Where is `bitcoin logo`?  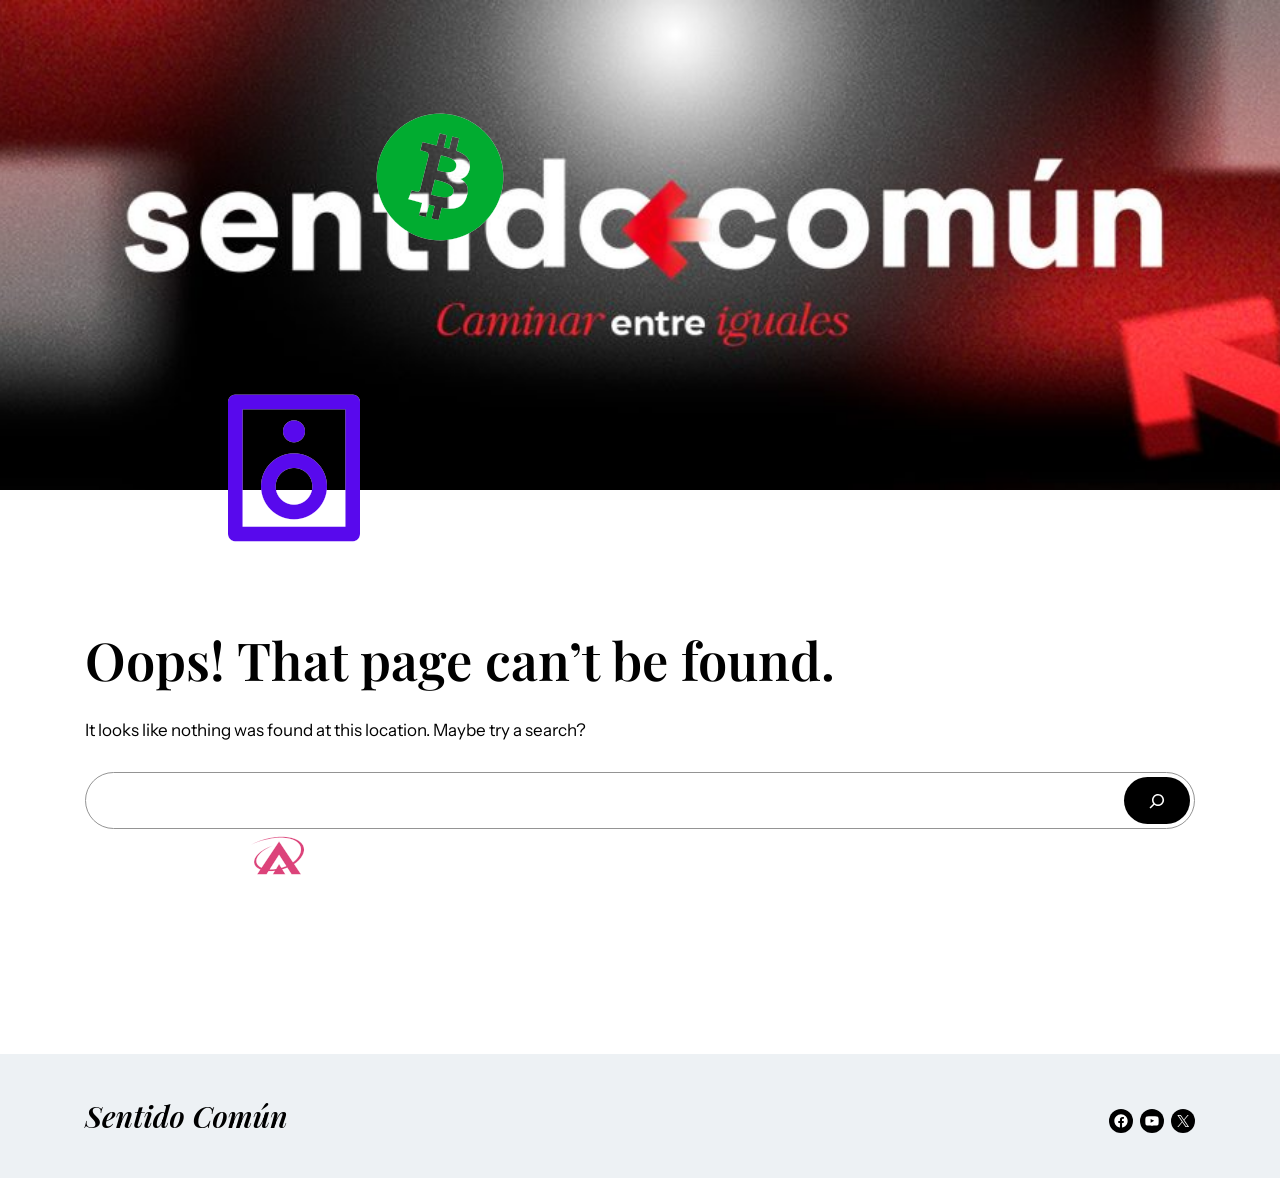
bitcoin logo is located at coordinates (440, 177).